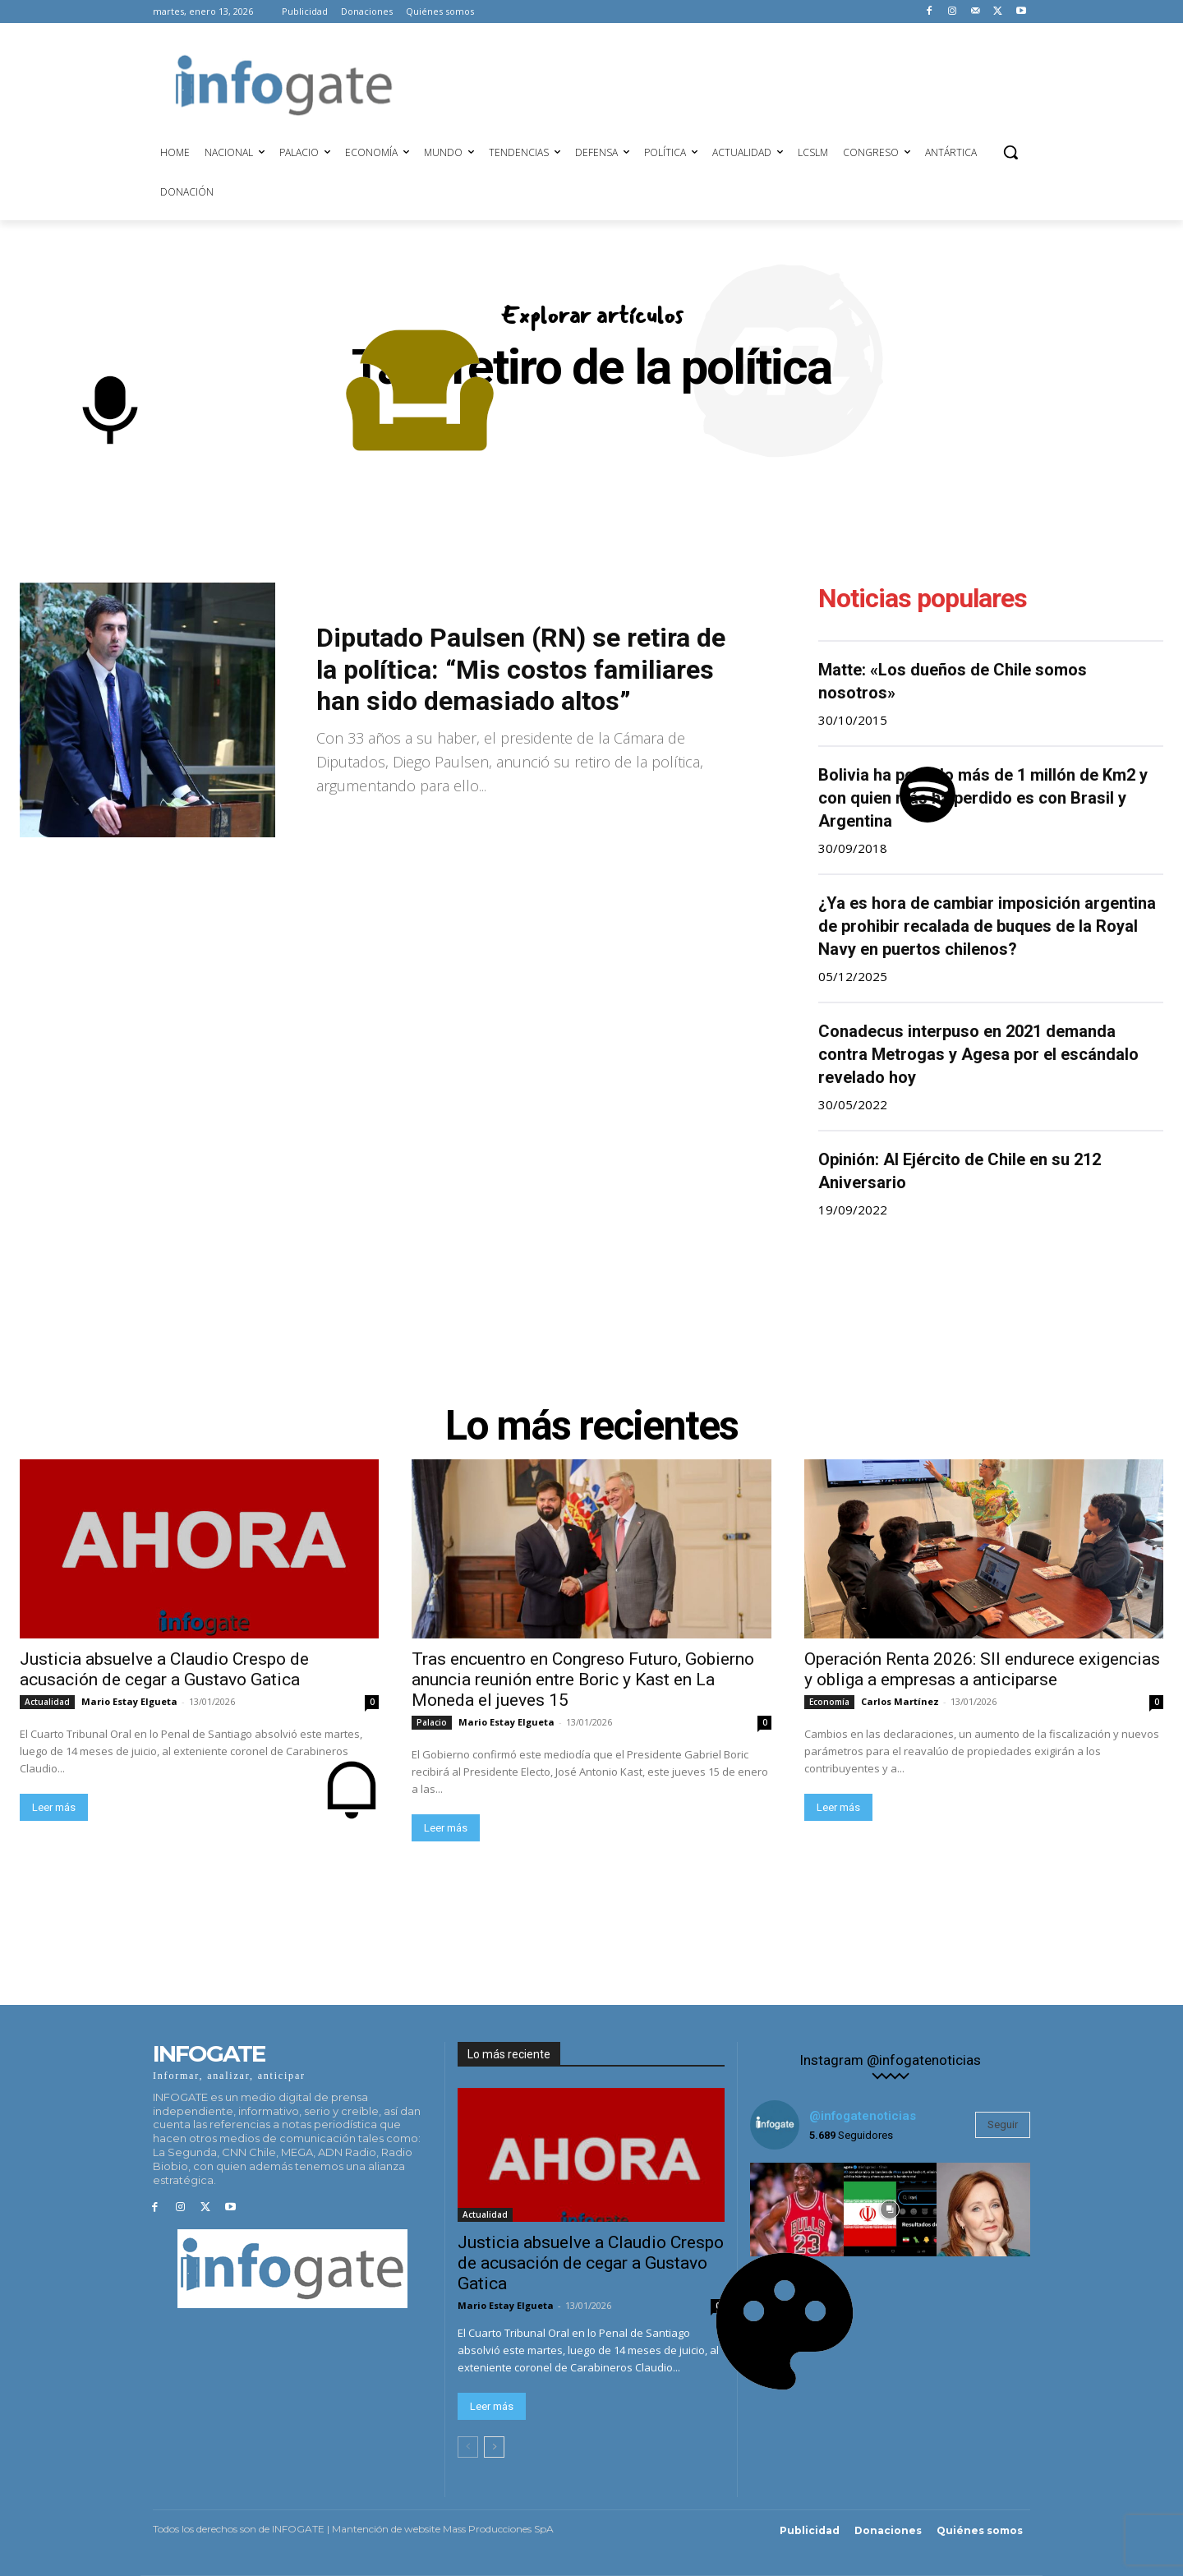 The image size is (1183, 2576). What do you see at coordinates (785, 2321) in the screenshot?
I see `access color or theme customization options` at bounding box center [785, 2321].